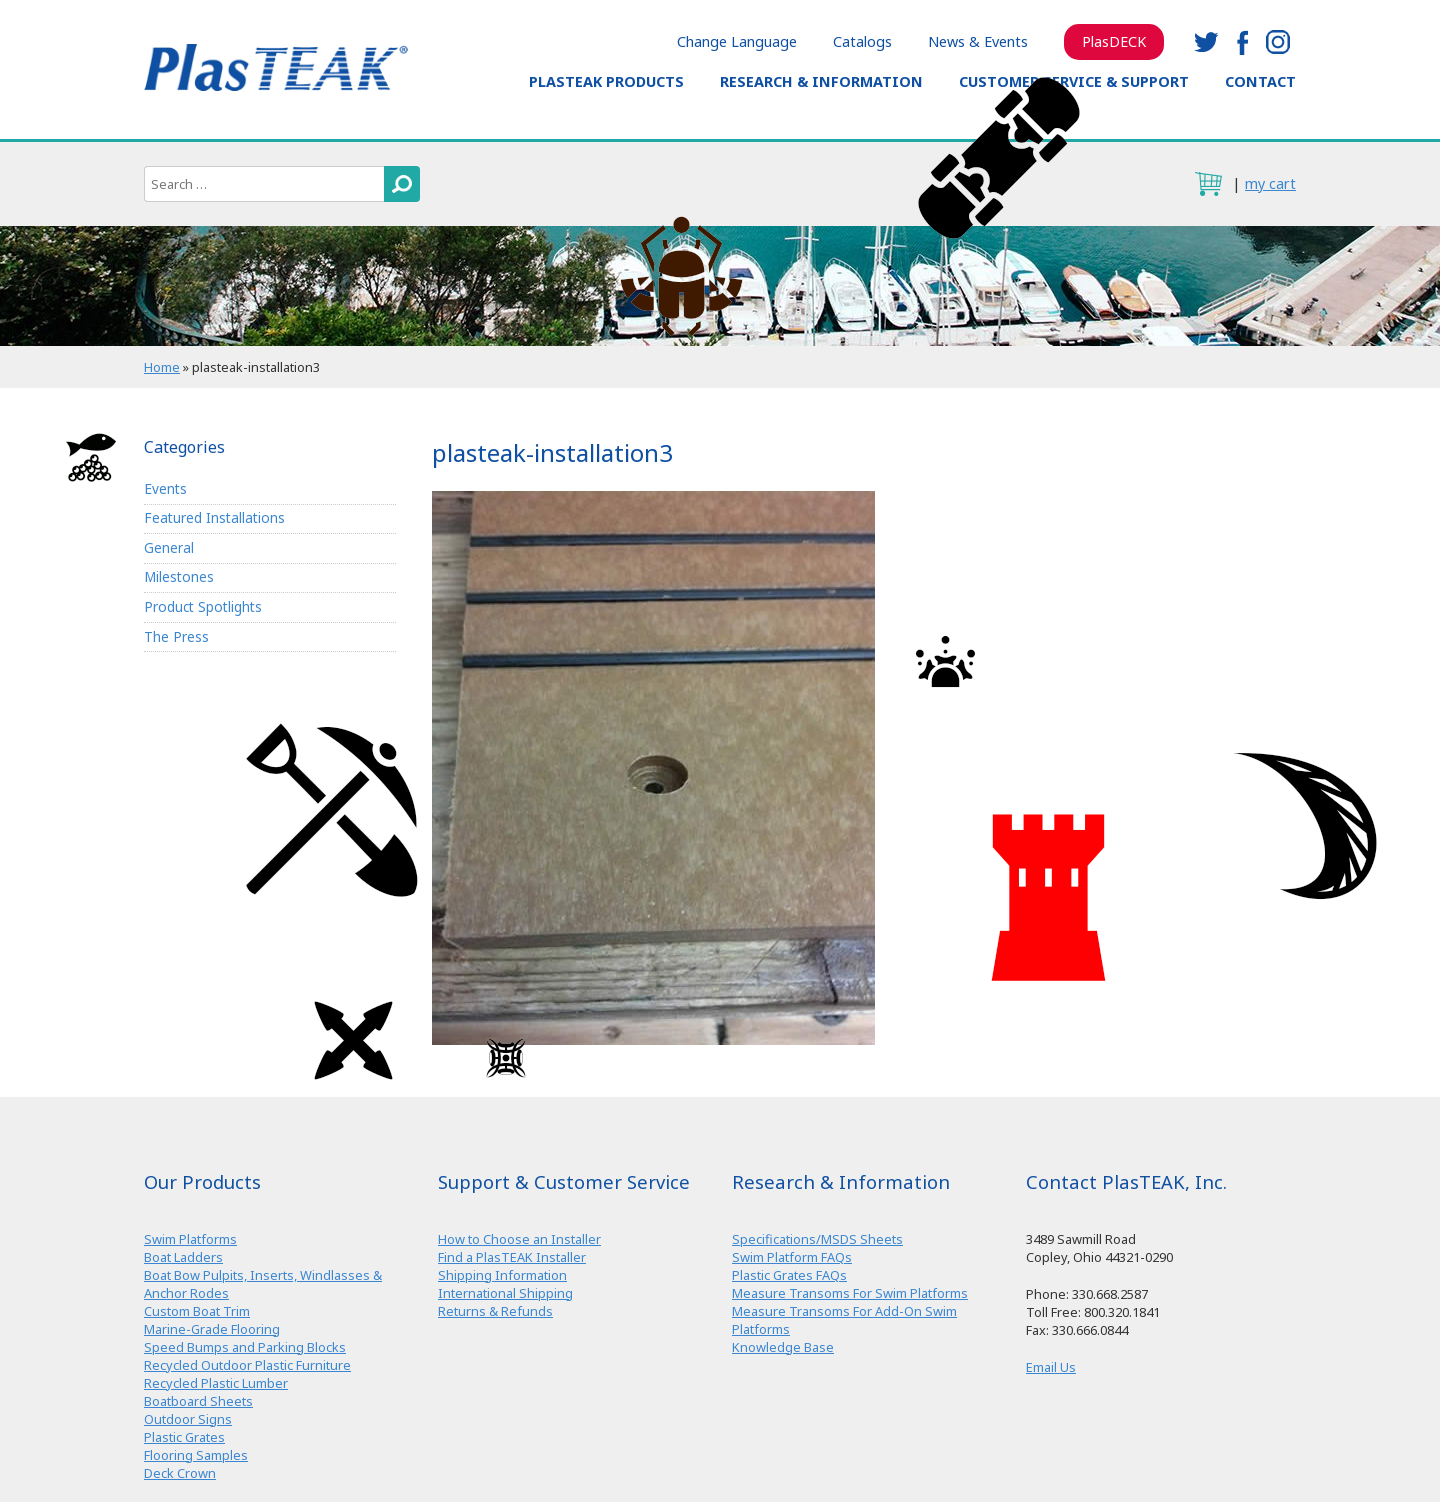  I want to click on expand content in multiple directions, so click(353, 1040).